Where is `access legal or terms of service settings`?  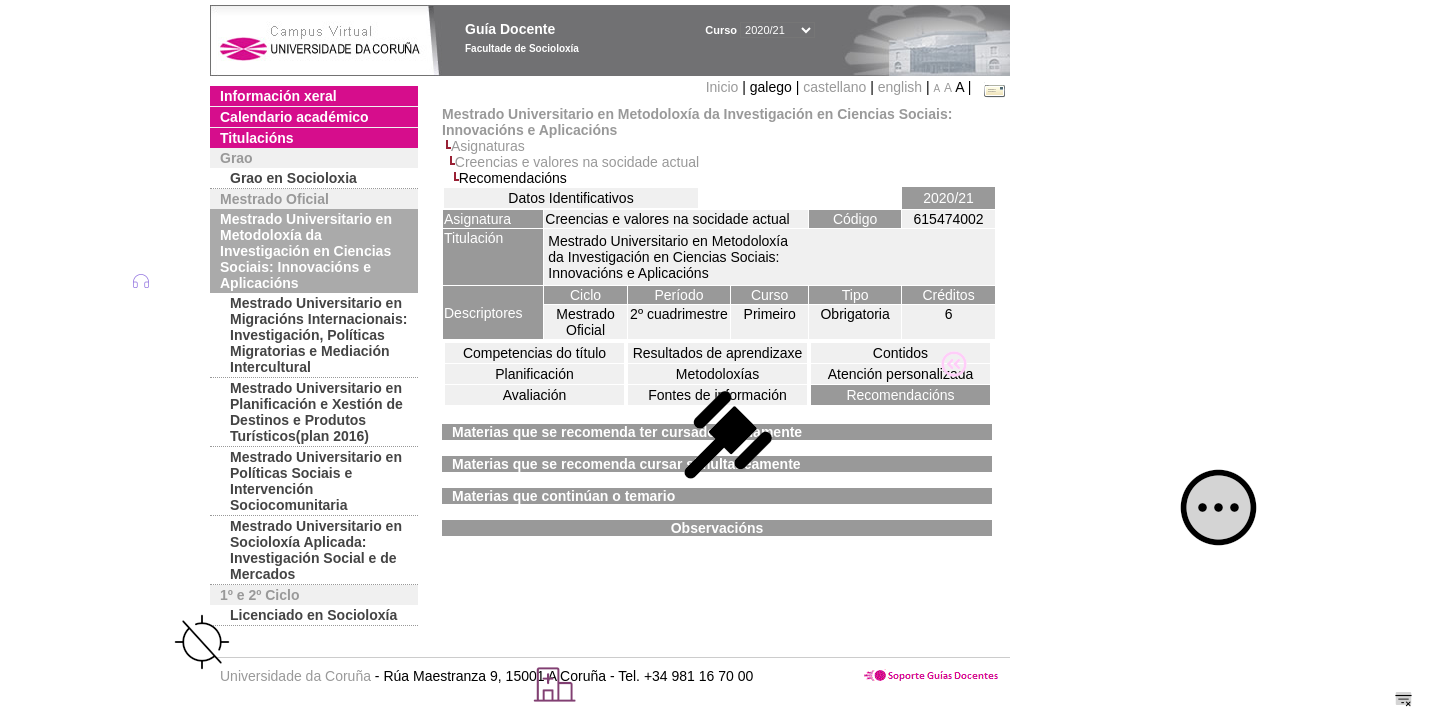 access legal or terms of service settings is located at coordinates (725, 438).